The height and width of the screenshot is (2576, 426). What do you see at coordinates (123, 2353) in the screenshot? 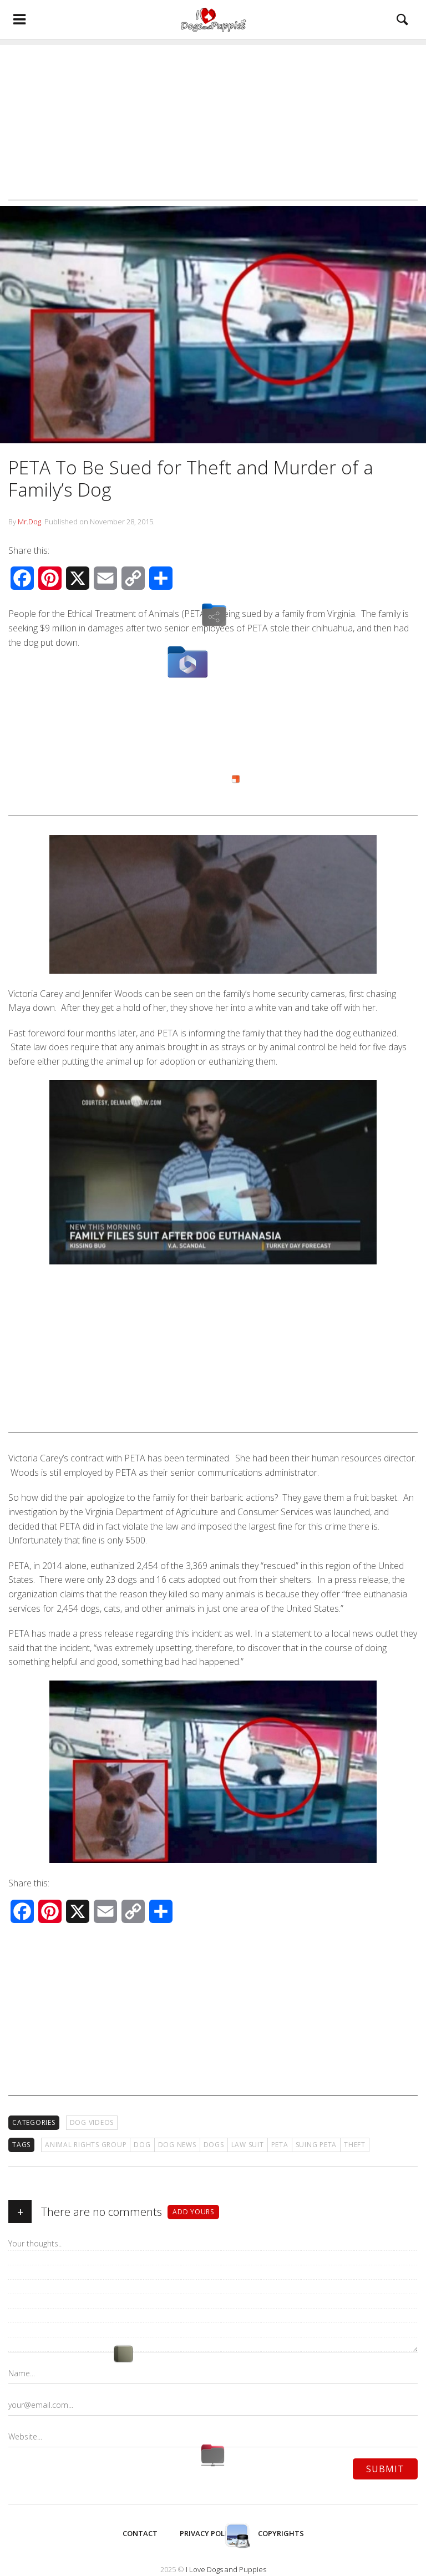
I see `access the desktop folder` at bounding box center [123, 2353].